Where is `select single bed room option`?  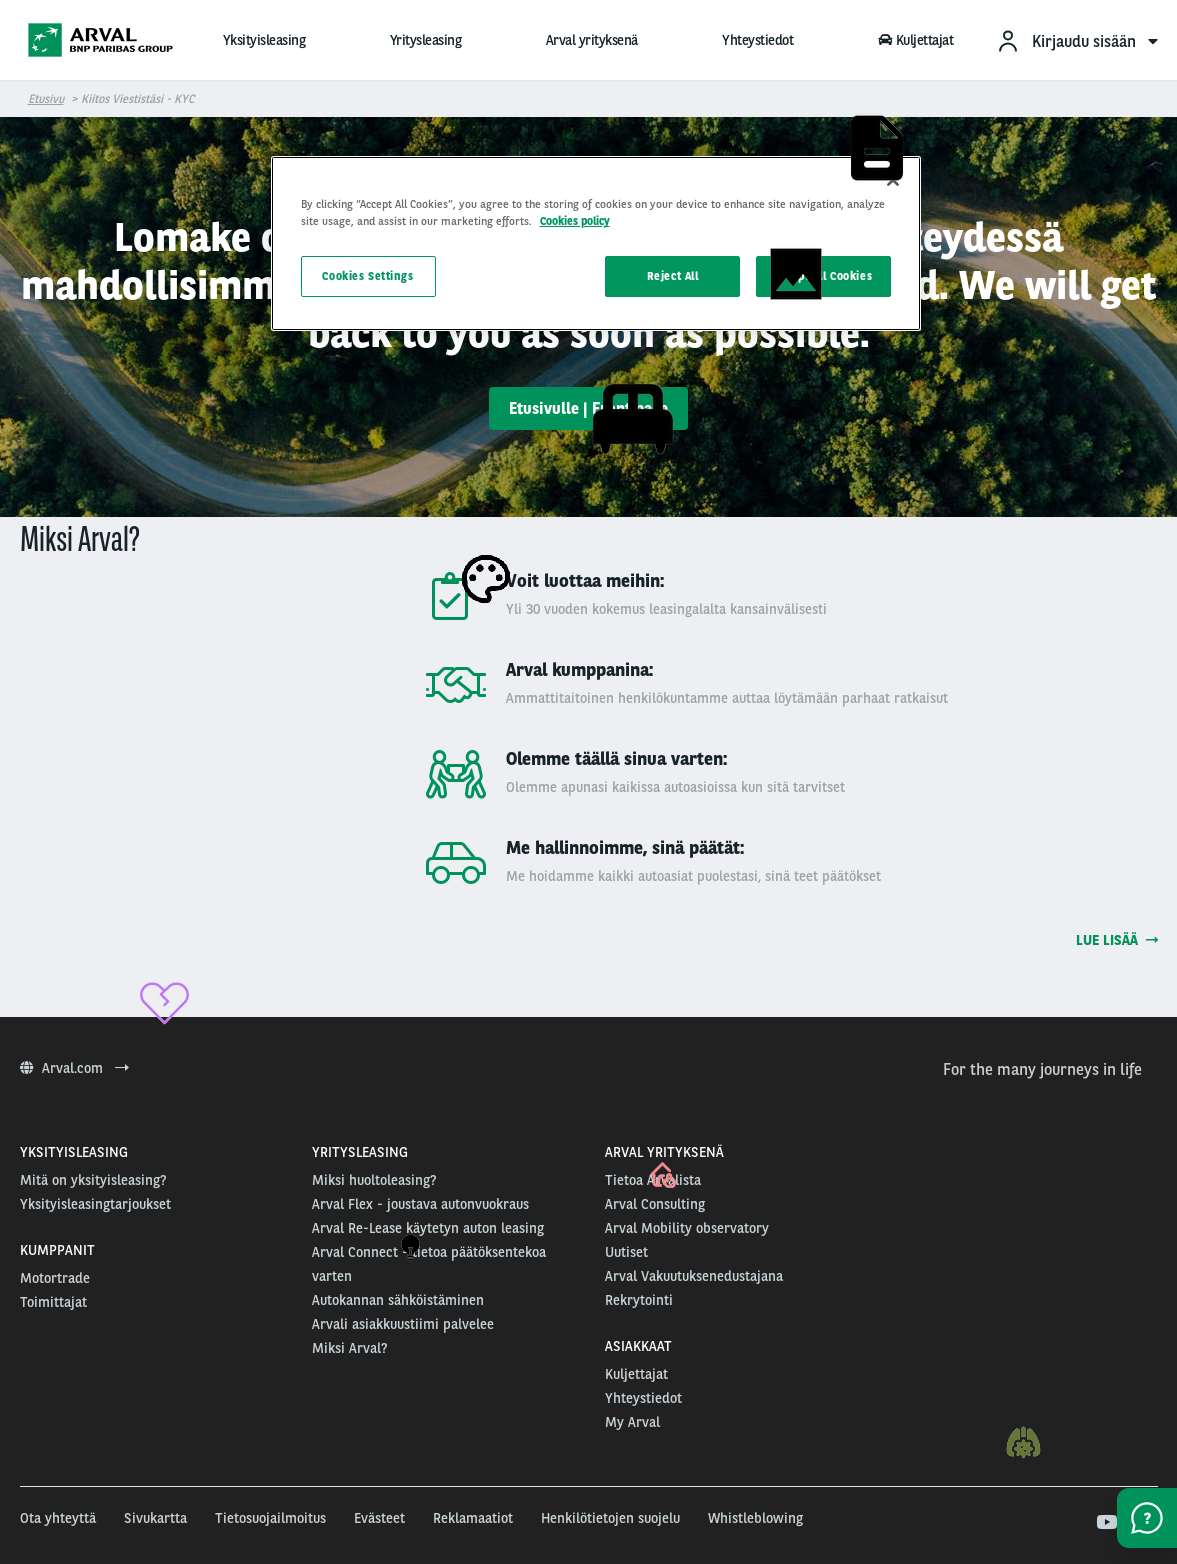 select single bed room option is located at coordinates (633, 419).